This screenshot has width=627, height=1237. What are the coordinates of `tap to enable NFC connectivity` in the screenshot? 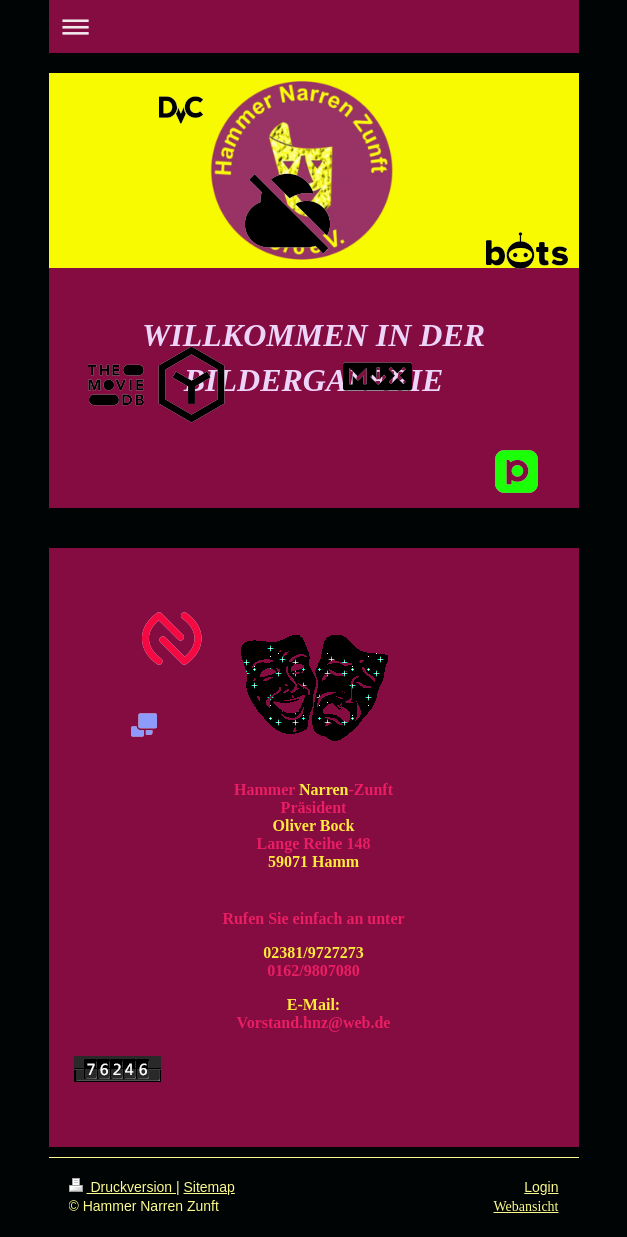 It's located at (171, 638).